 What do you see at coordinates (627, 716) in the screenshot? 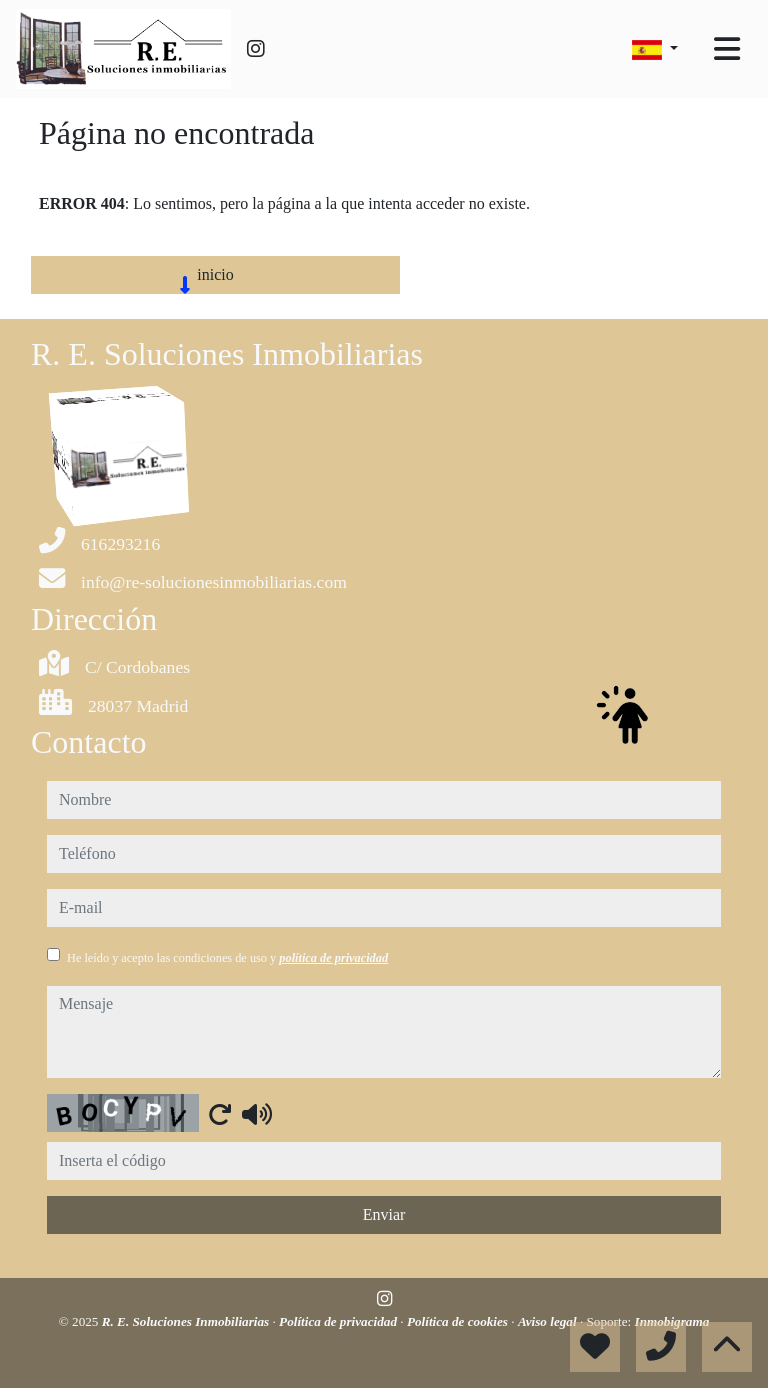
I see `report an incident or emergency involving a person` at bounding box center [627, 716].